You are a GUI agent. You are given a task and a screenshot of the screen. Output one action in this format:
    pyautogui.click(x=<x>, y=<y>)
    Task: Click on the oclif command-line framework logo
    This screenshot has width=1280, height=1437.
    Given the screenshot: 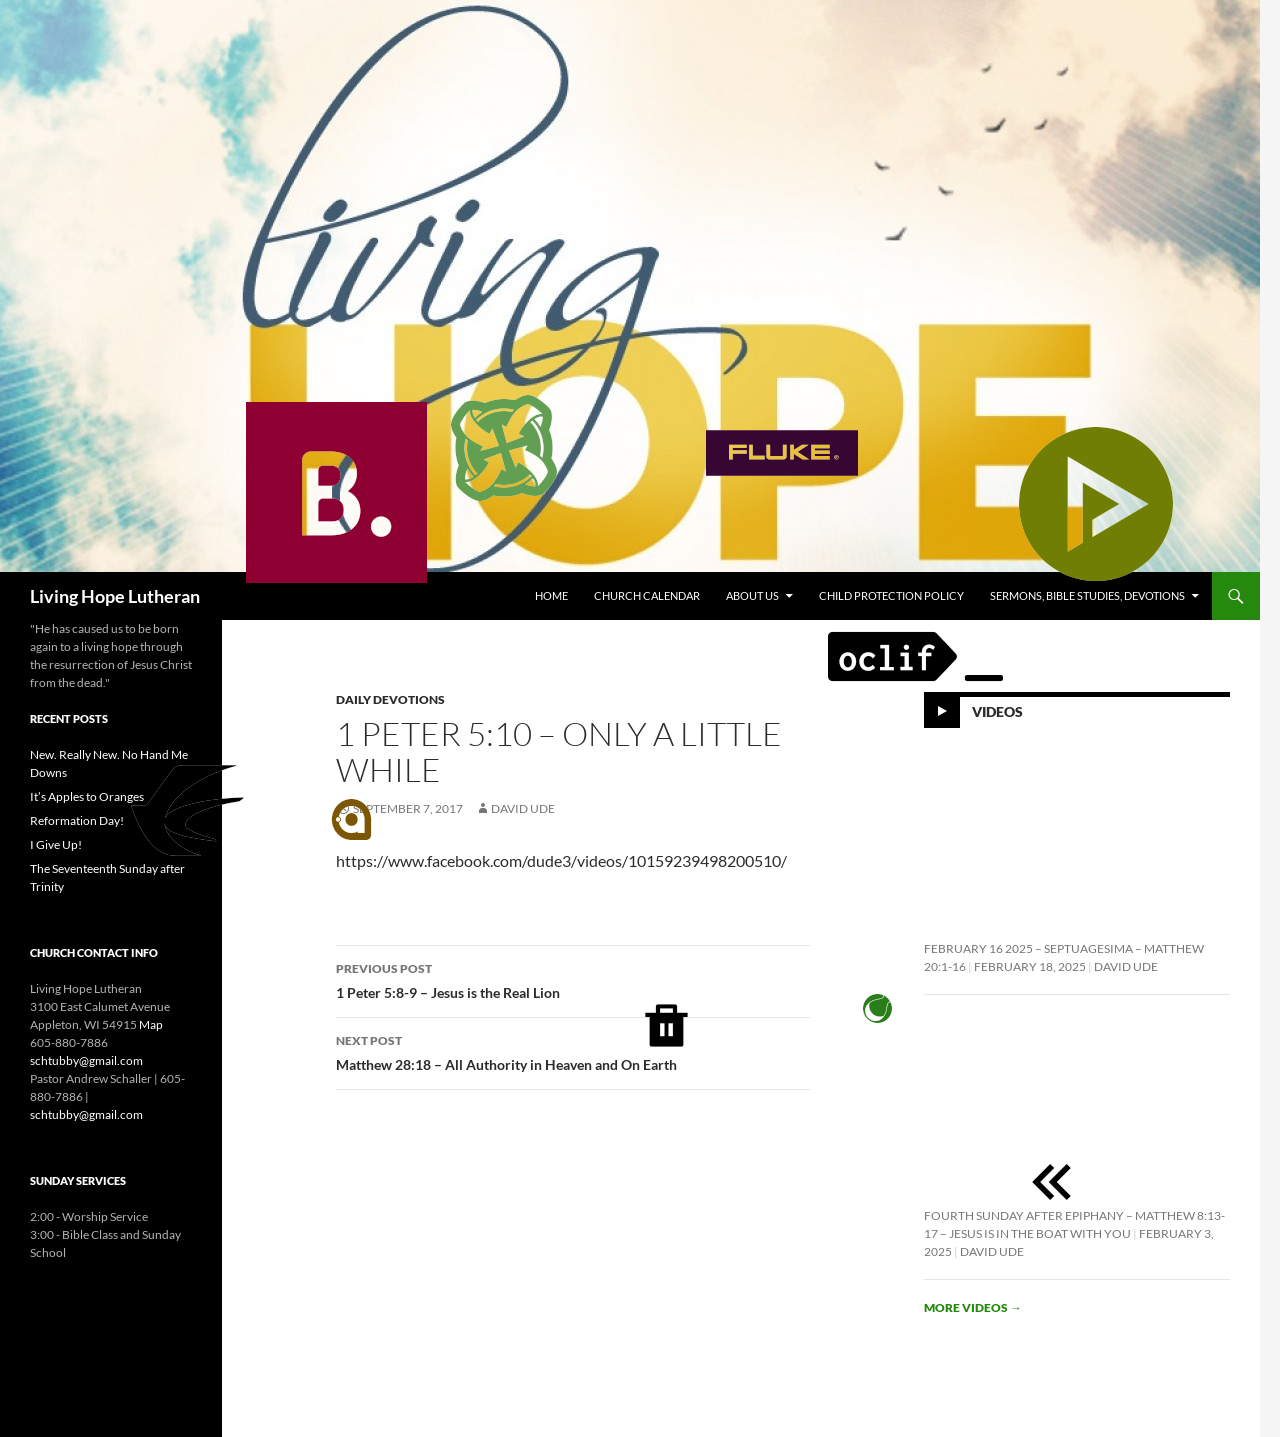 What is the action you would take?
    pyautogui.click(x=915, y=656)
    